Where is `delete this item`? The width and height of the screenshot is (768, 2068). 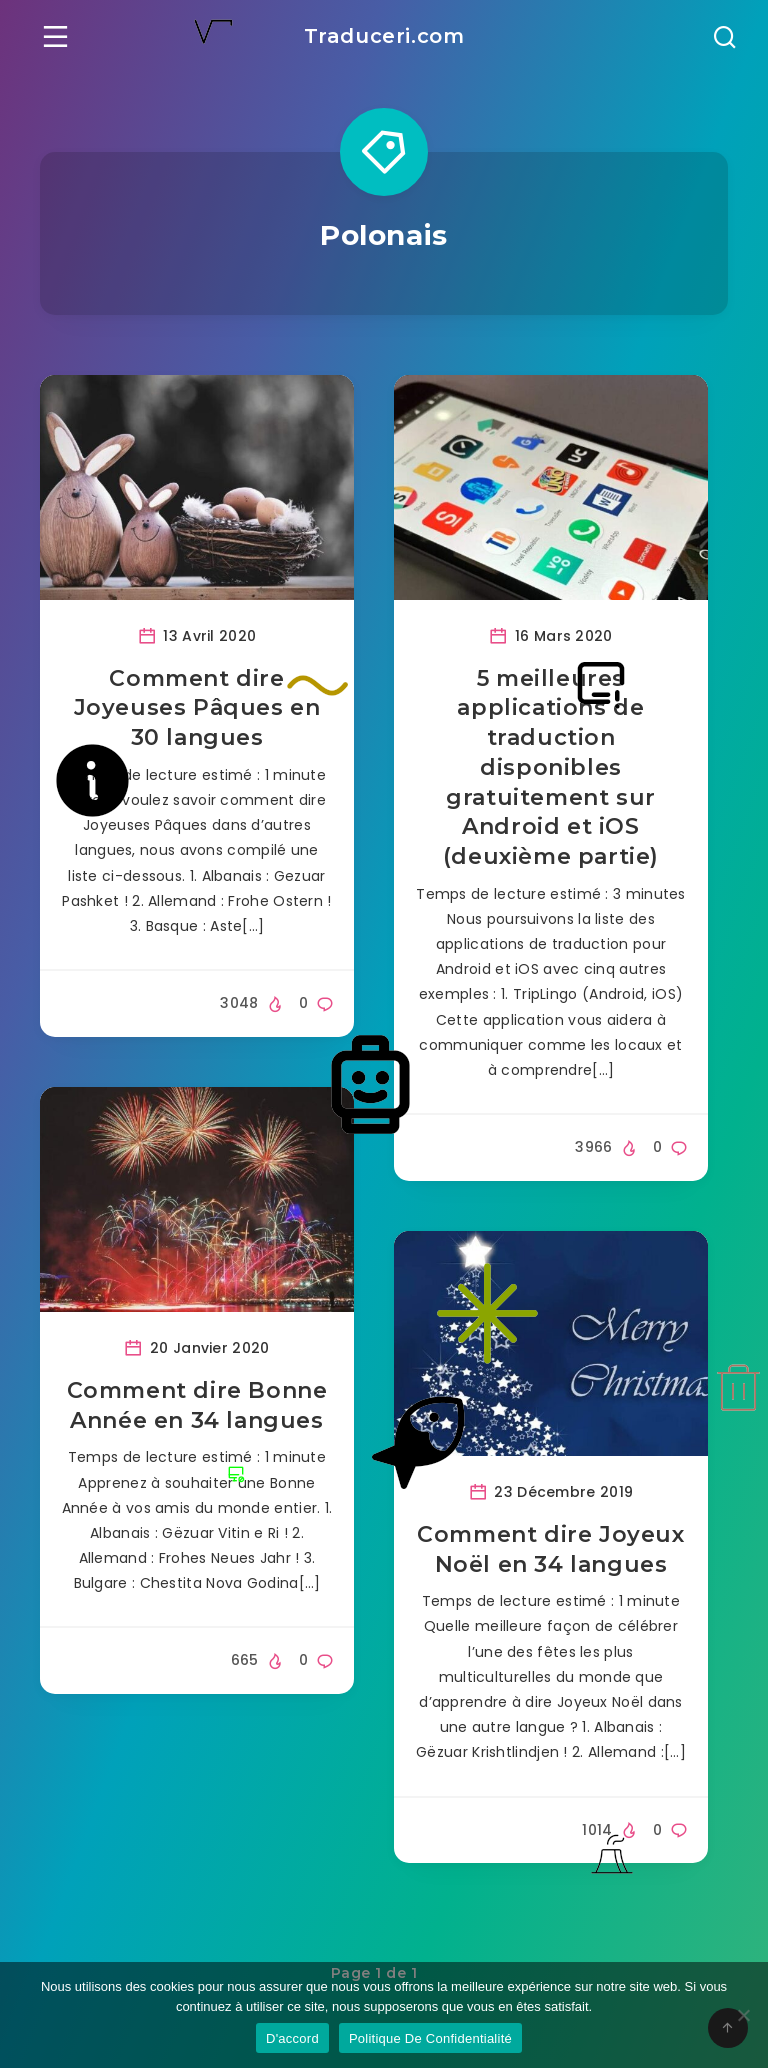 delete this item is located at coordinates (738, 1389).